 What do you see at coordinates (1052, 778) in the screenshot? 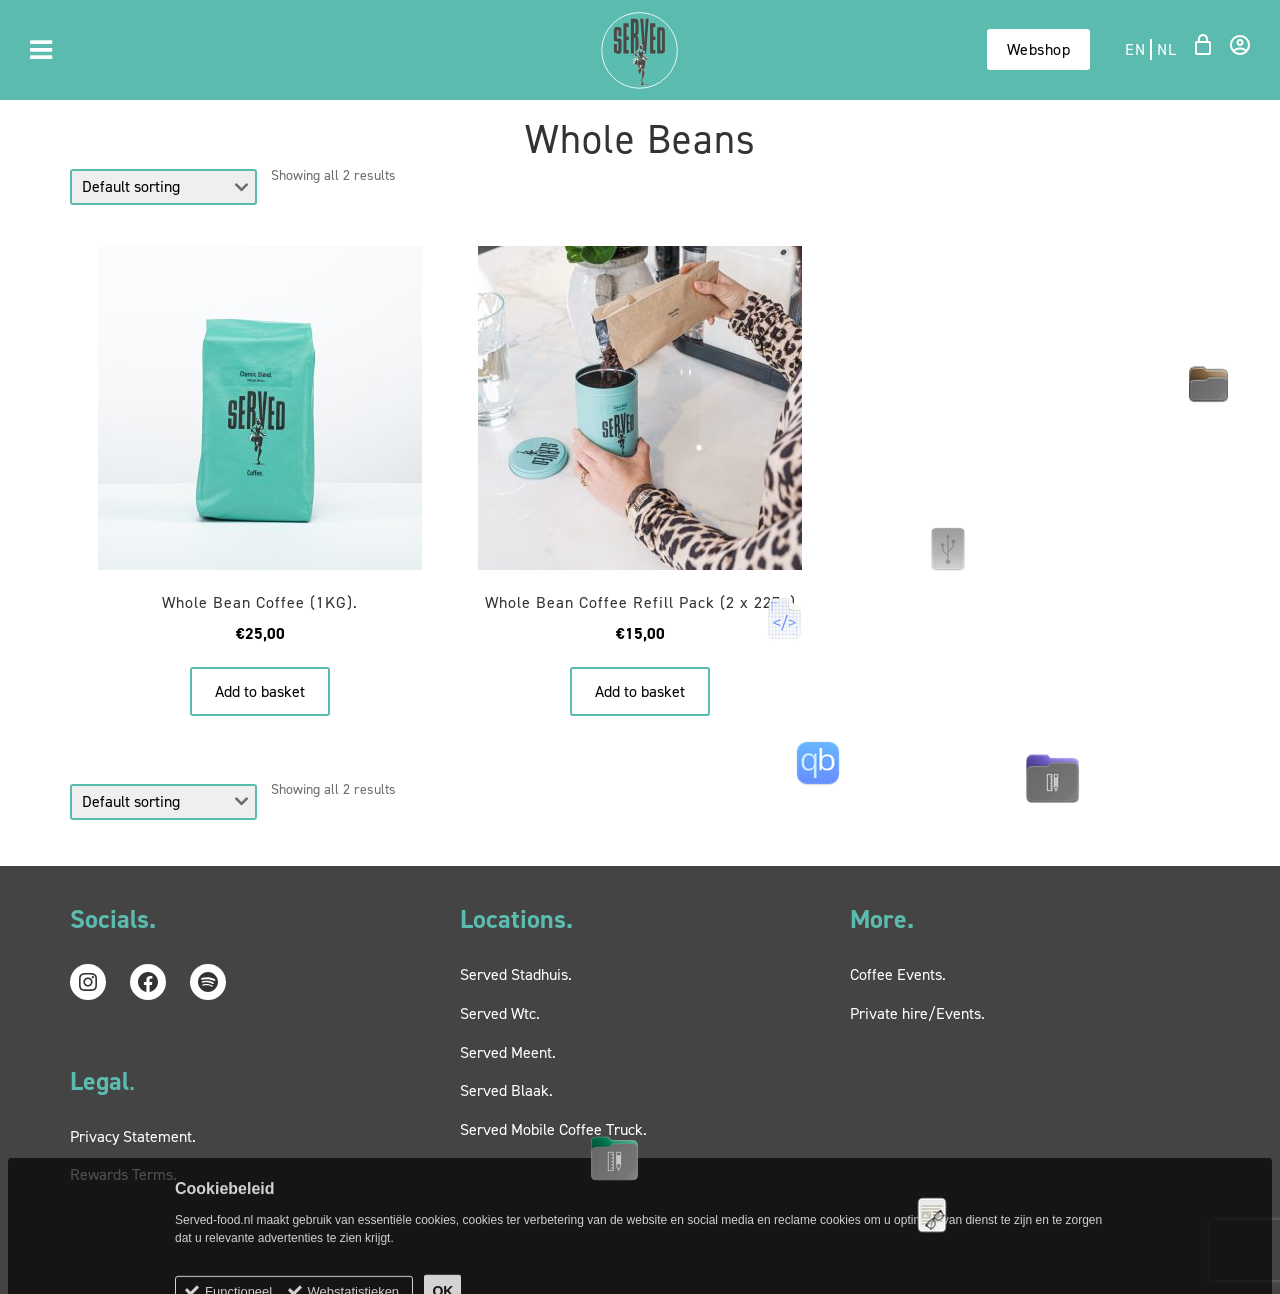
I see `access your templates folder` at bounding box center [1052, 778].